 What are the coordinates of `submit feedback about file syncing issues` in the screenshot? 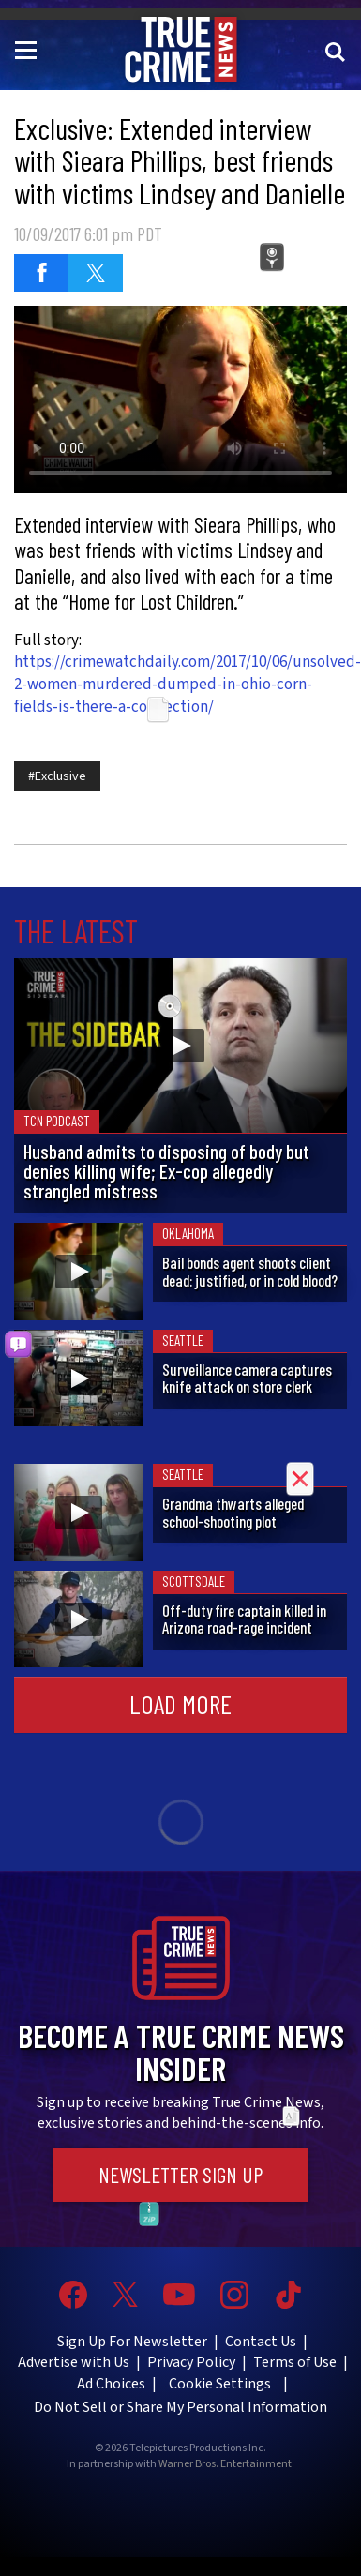 It's located at (18, 1344).